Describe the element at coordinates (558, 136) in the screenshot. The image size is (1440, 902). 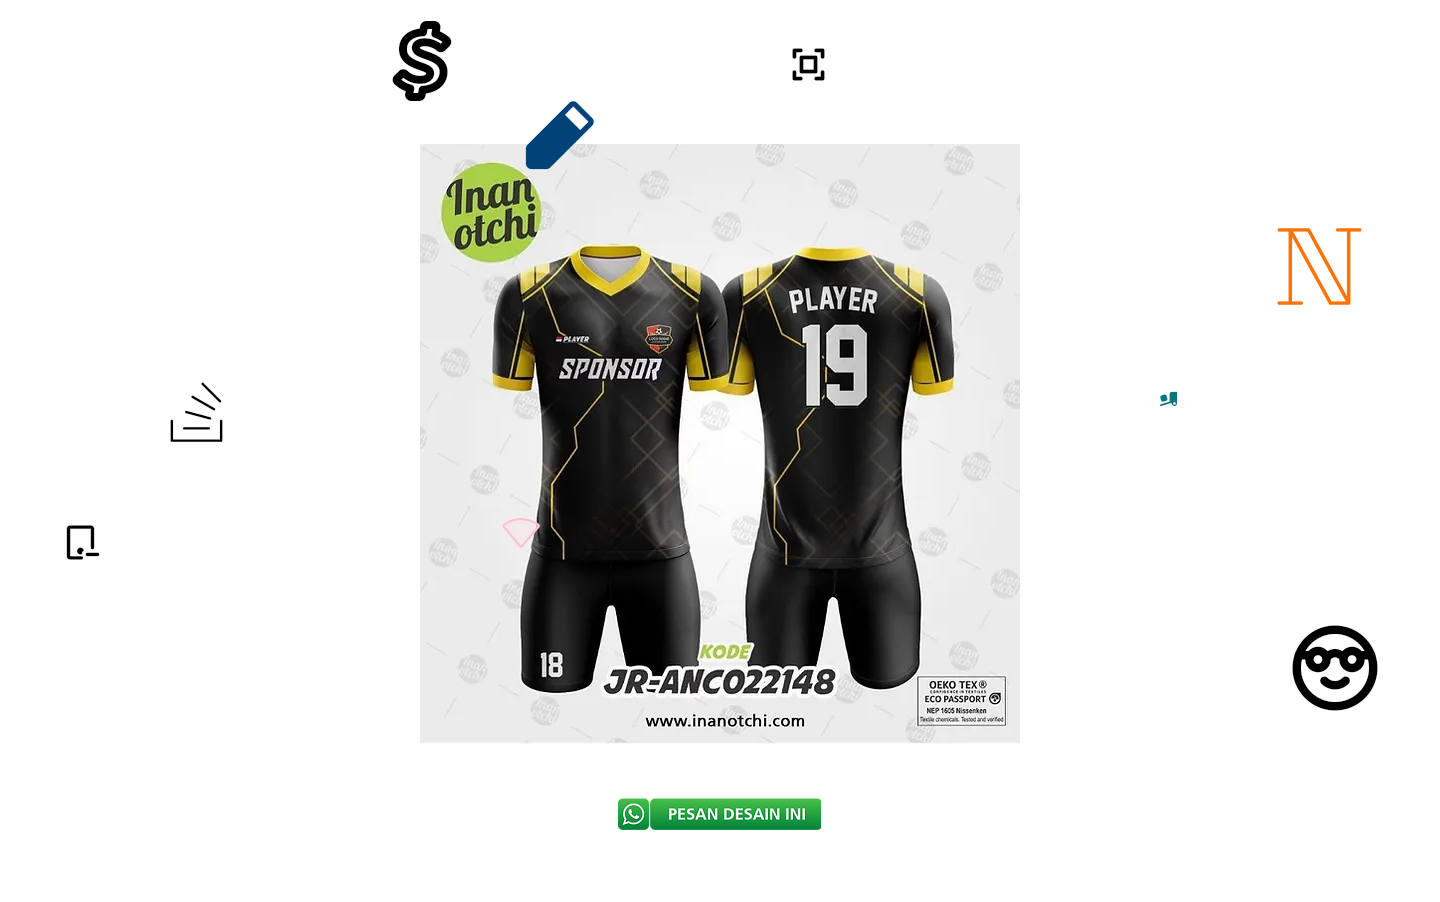
I see `edit content or text` at that location.